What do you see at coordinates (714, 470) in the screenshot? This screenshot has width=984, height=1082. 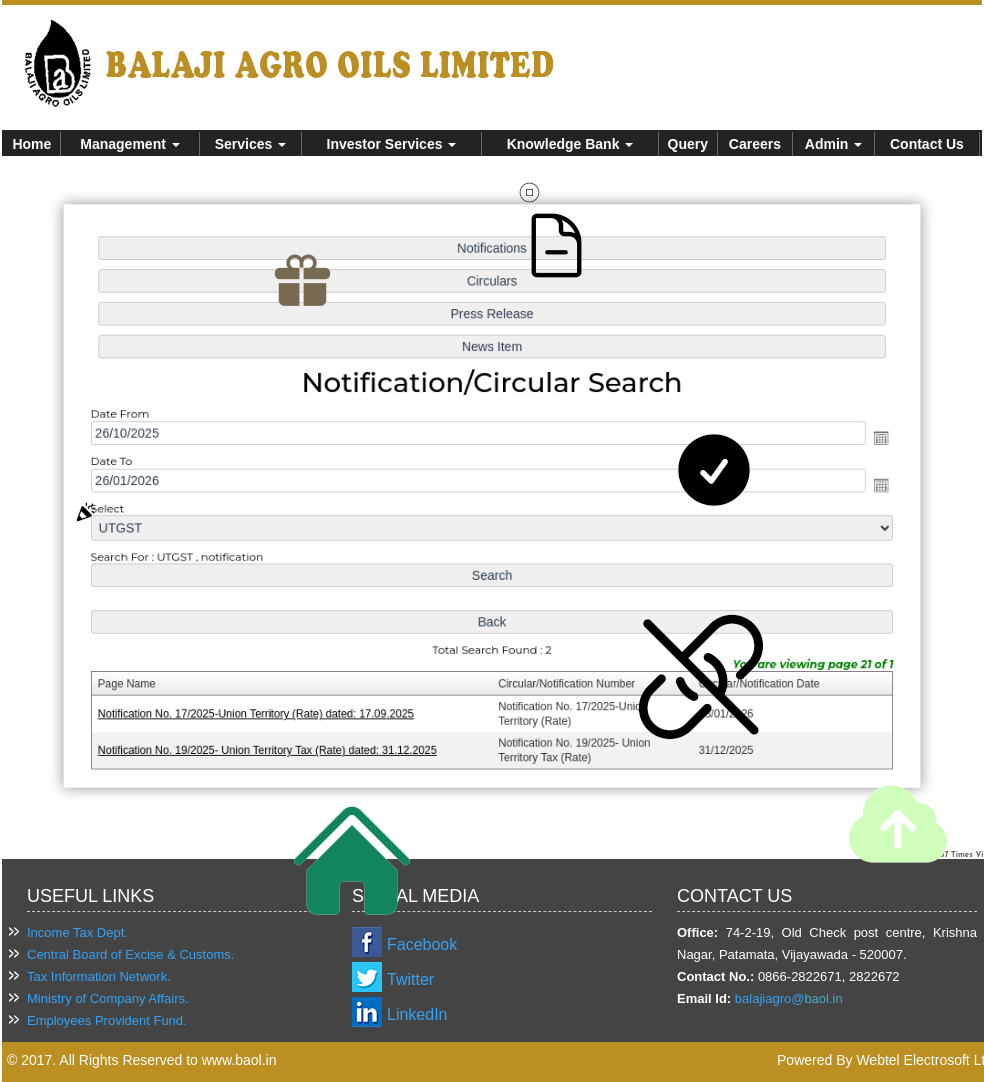 I see `indicates a completed or successful action` at bounding box center [714, 470].